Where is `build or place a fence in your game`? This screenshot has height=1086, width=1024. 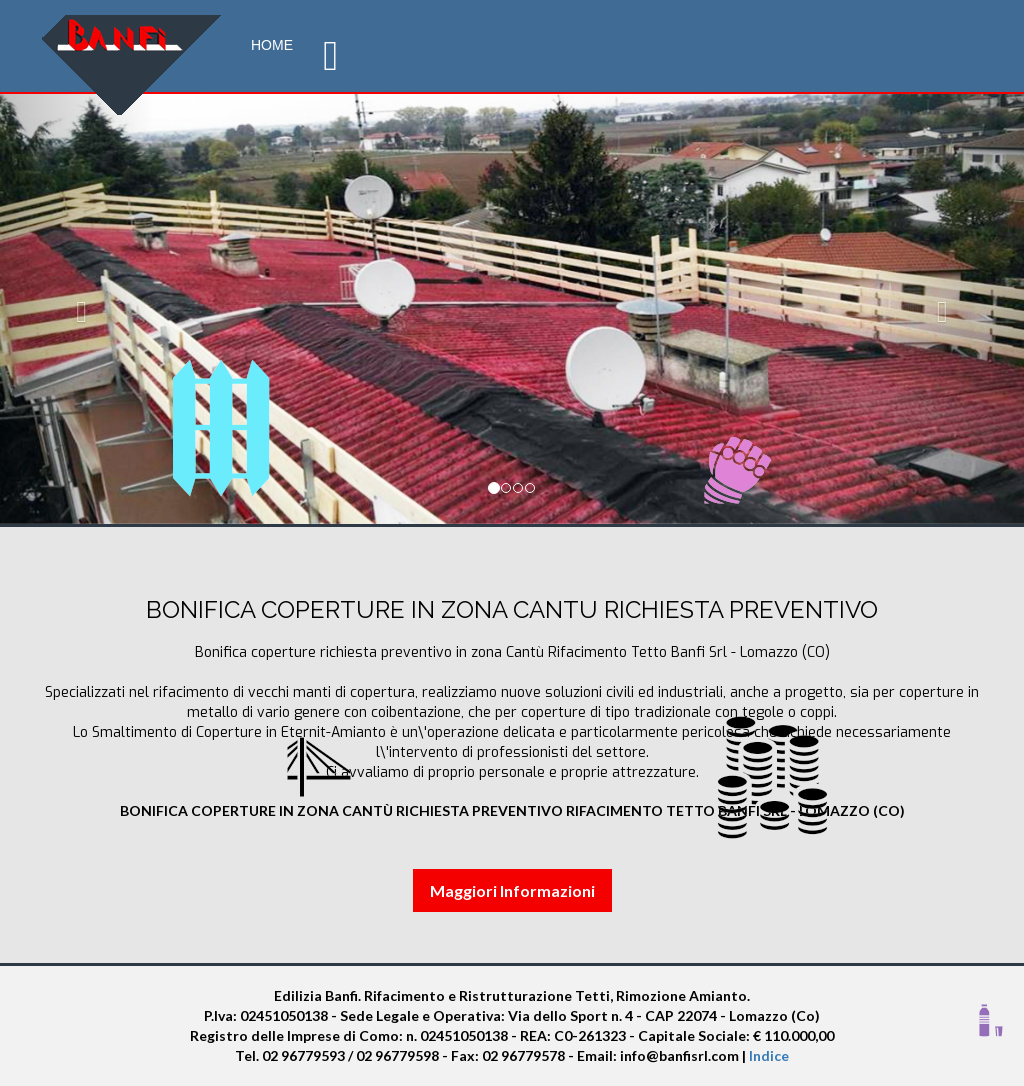
build or place a fence in your game is located at coordinates (220, 428).